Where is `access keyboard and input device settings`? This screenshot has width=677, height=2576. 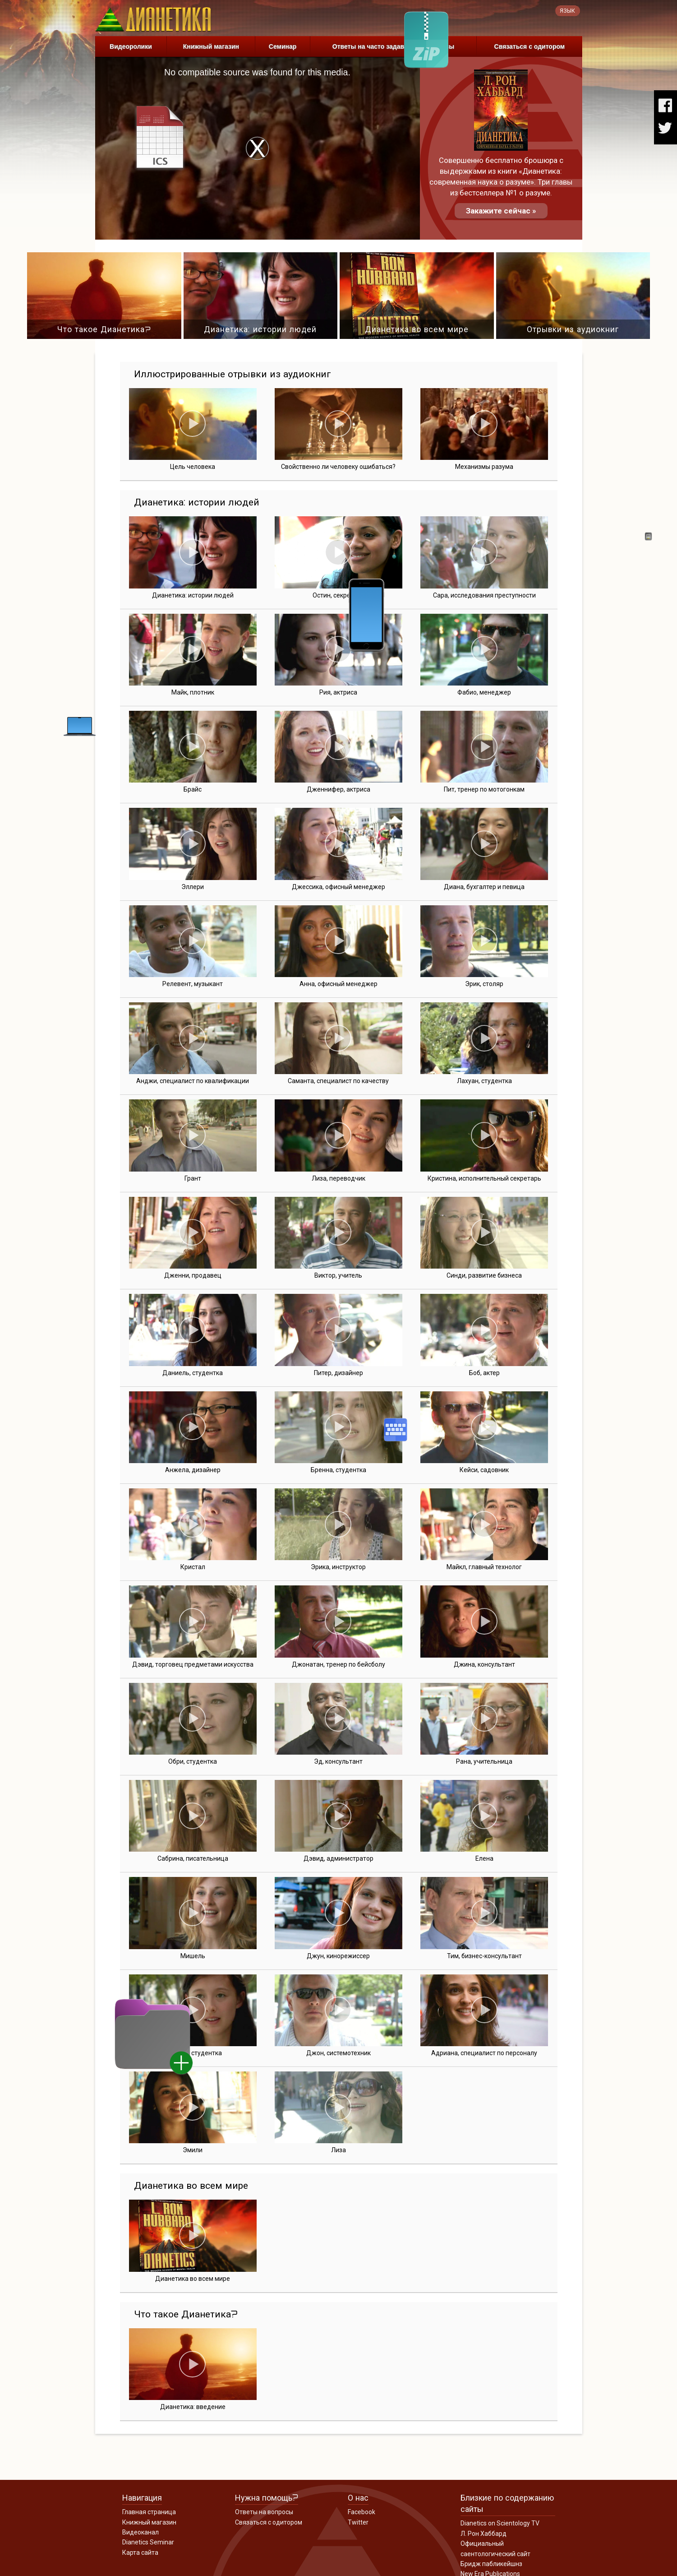
access keyboard and input device settings is located at coordinates (396, 1430).